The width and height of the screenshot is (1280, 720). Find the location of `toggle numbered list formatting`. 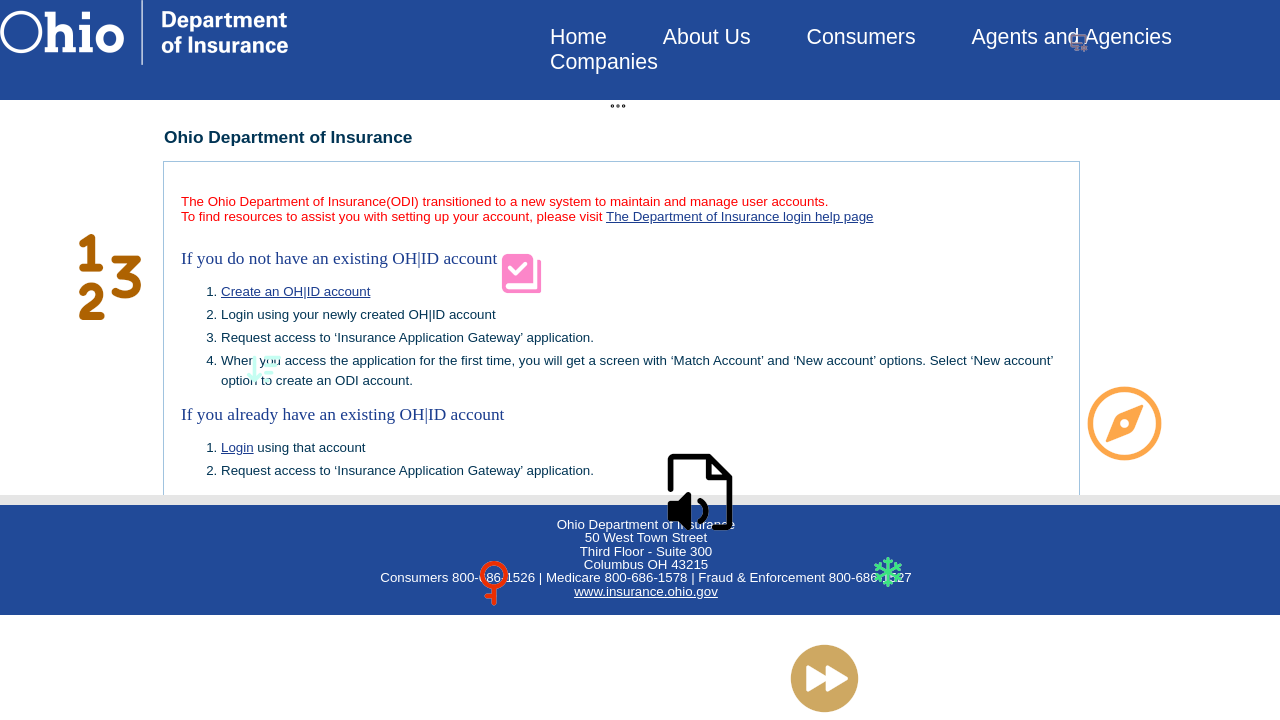

toggle numbered list formatting is located at coordinates (106, 277).